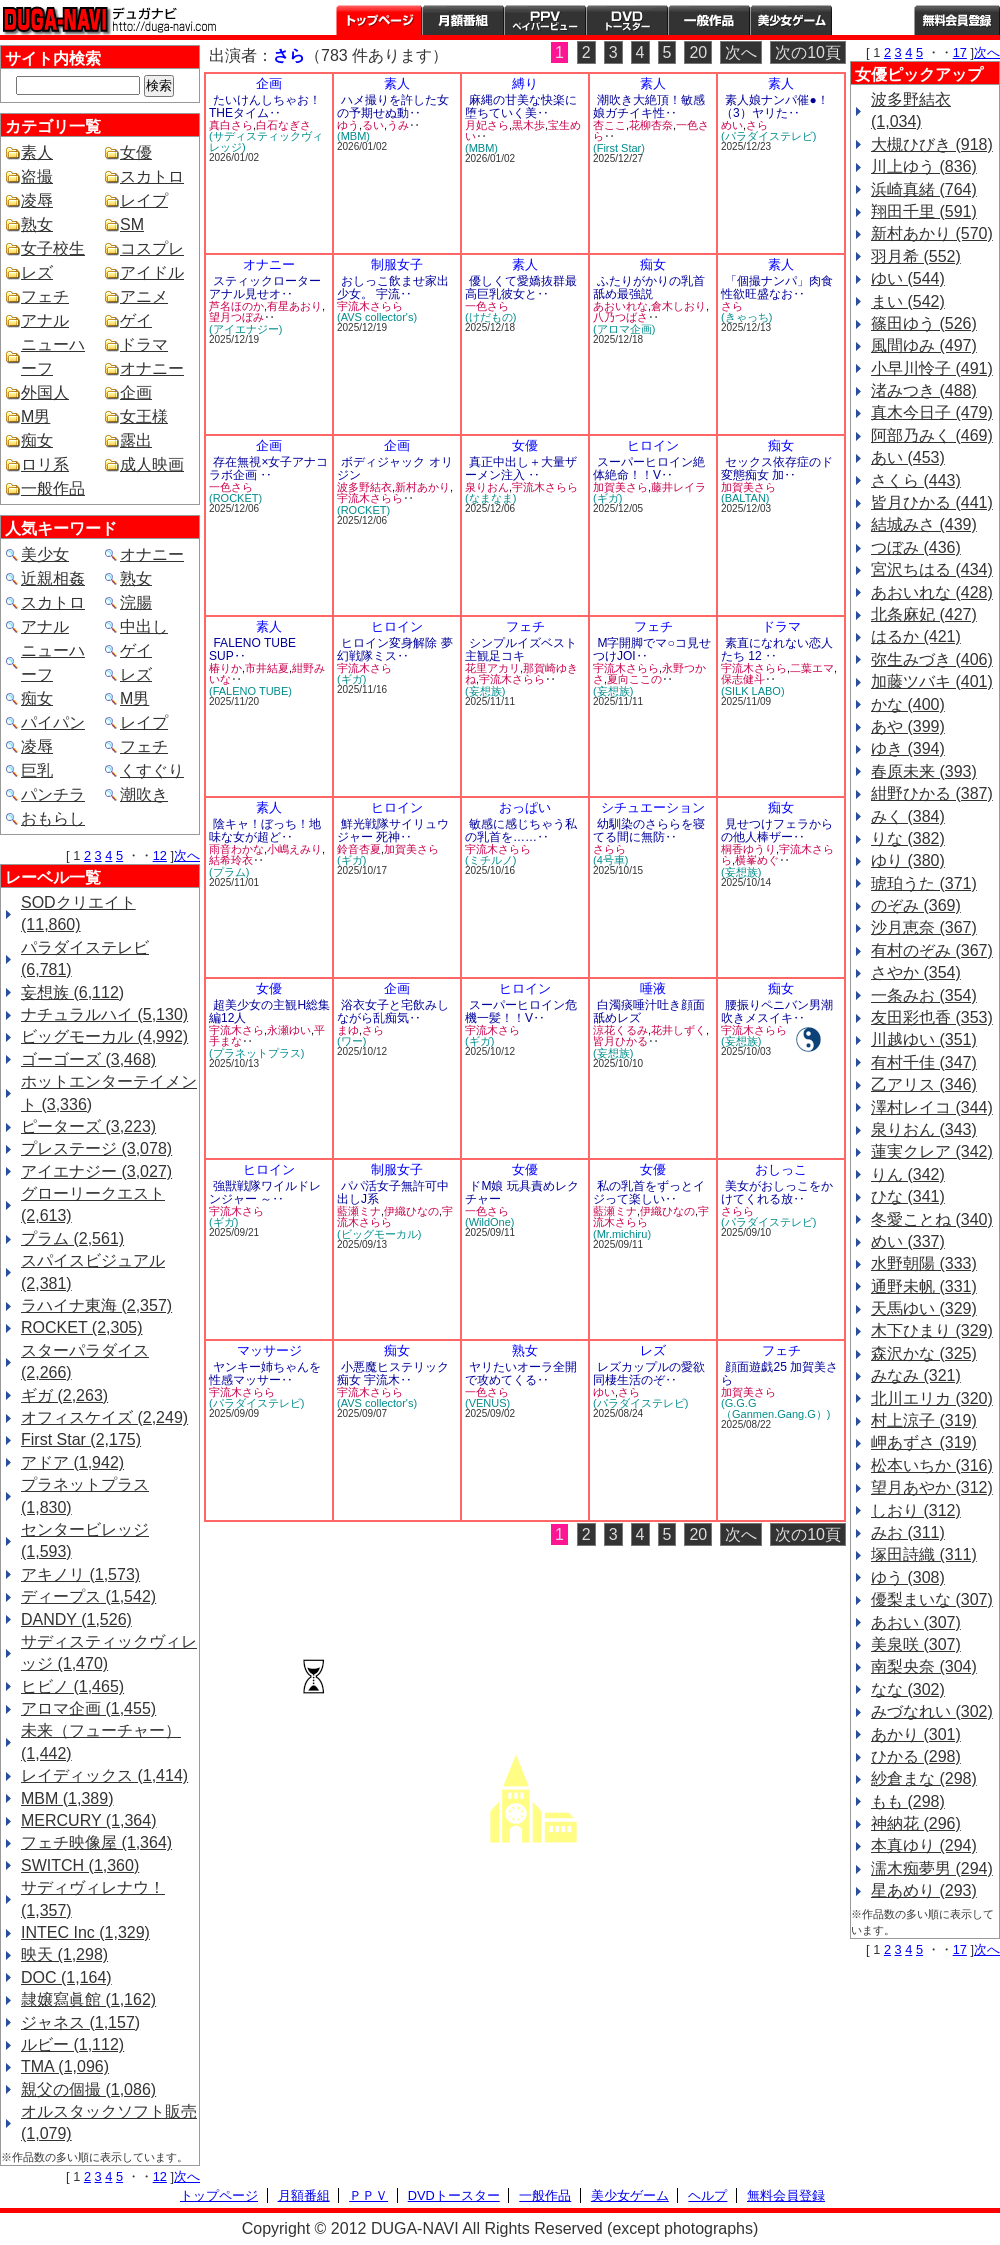 This screenshot has width=1000, height=2245. Describe the element at coordinates (533, 1798) in the screenshot. I see `locate nearby churches or places of worship` at that location.